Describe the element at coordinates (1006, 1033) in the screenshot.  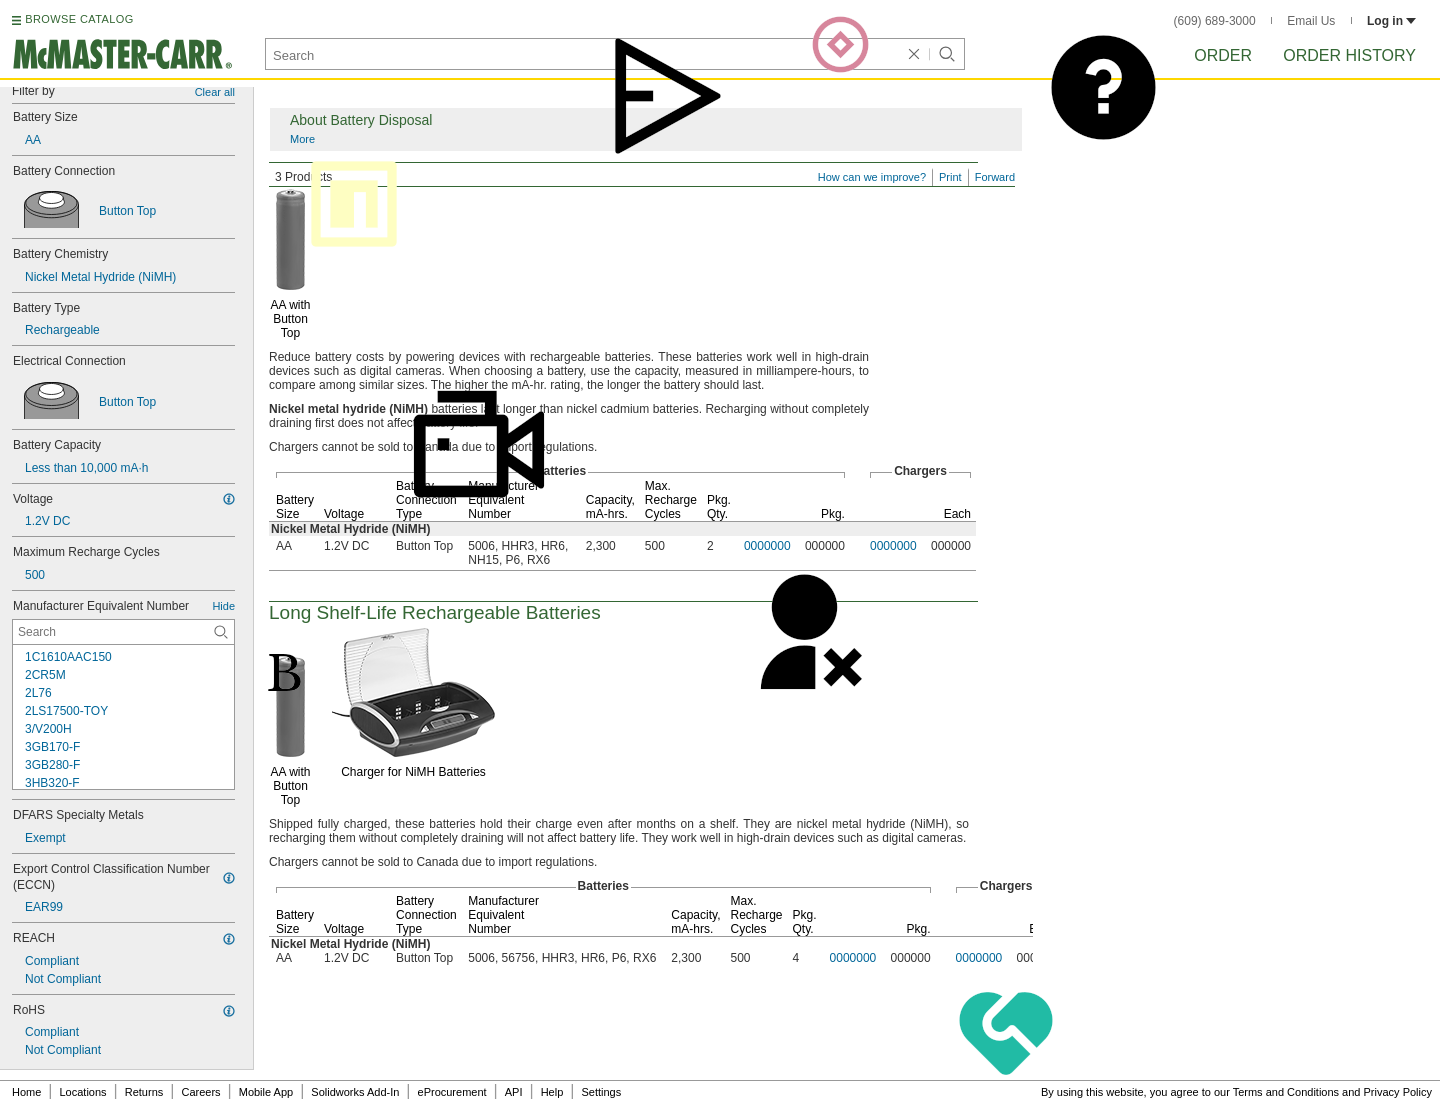
I see `access customer service or support` at that location.